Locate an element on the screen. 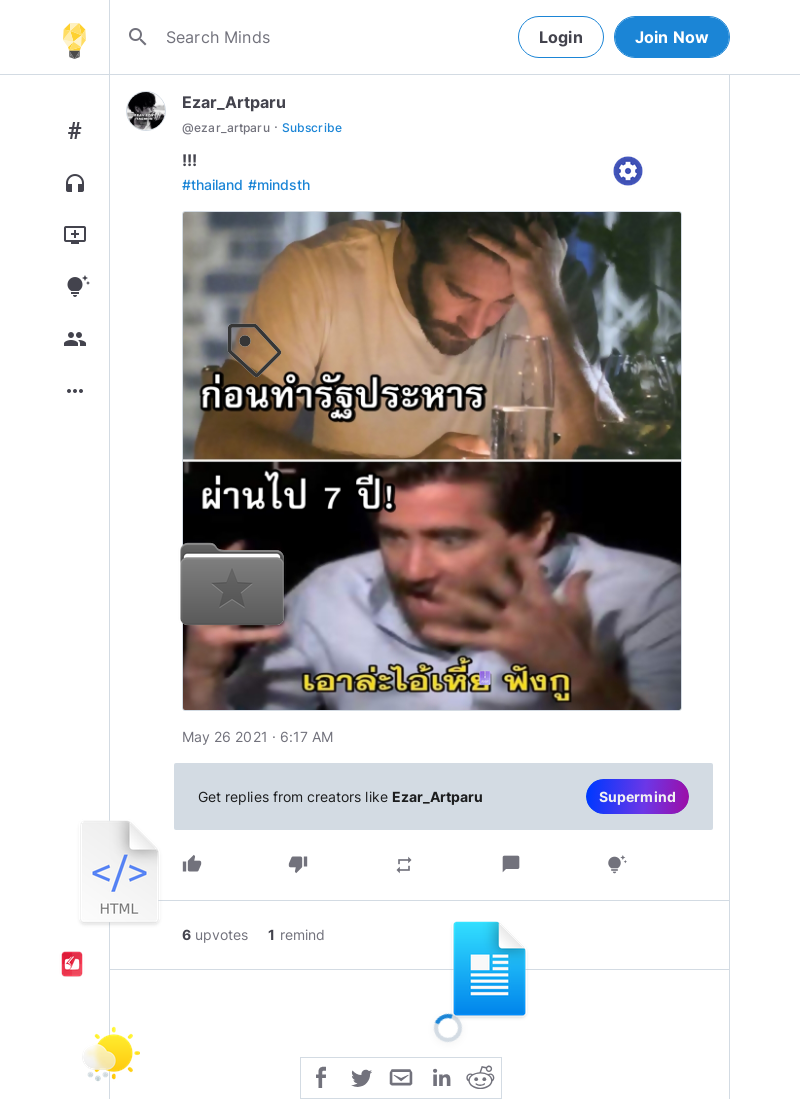  indicates a system or settings-related item is located at coordinates (628, 171).